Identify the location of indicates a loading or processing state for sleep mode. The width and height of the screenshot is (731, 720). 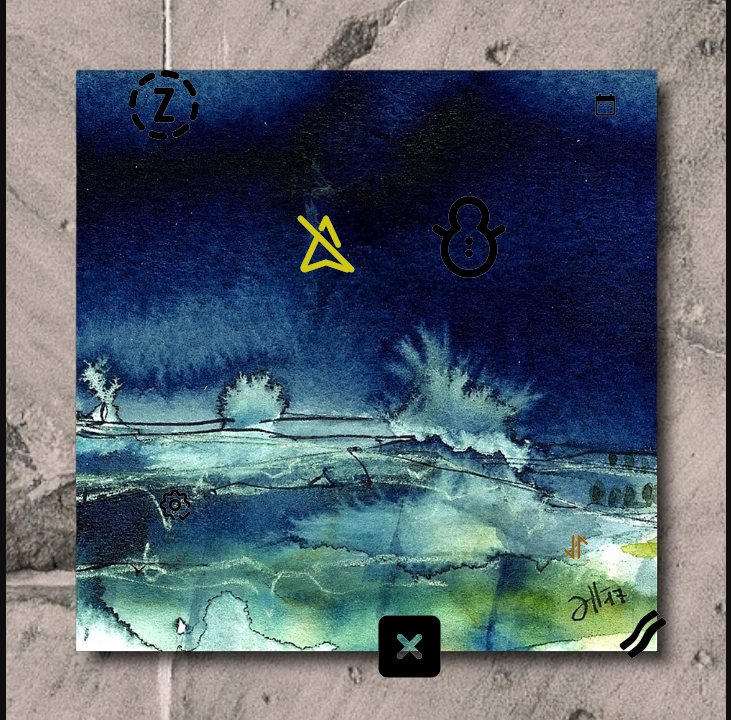
(164, 105).